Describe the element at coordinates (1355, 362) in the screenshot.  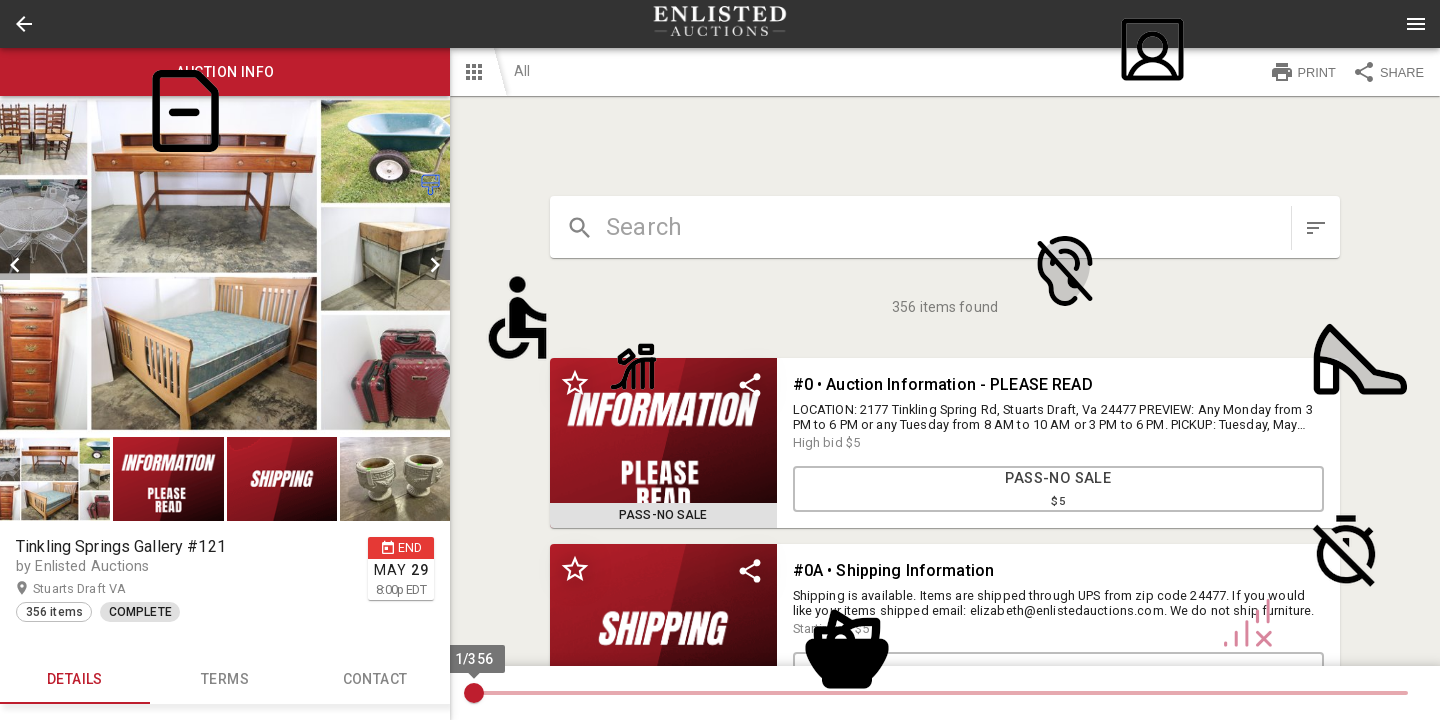
I see `browse women's footwear category` at that location.